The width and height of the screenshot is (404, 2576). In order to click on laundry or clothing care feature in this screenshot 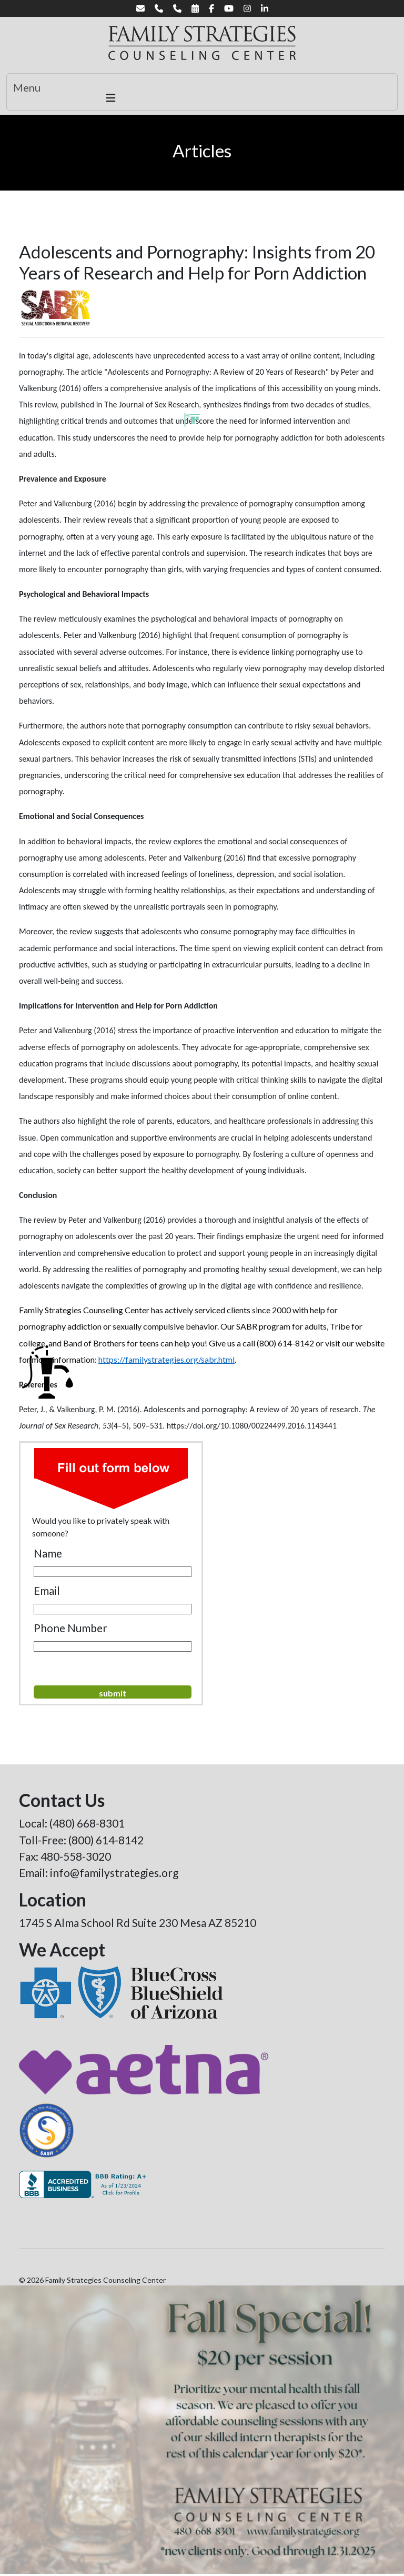, I will do `click(192, 419)`.